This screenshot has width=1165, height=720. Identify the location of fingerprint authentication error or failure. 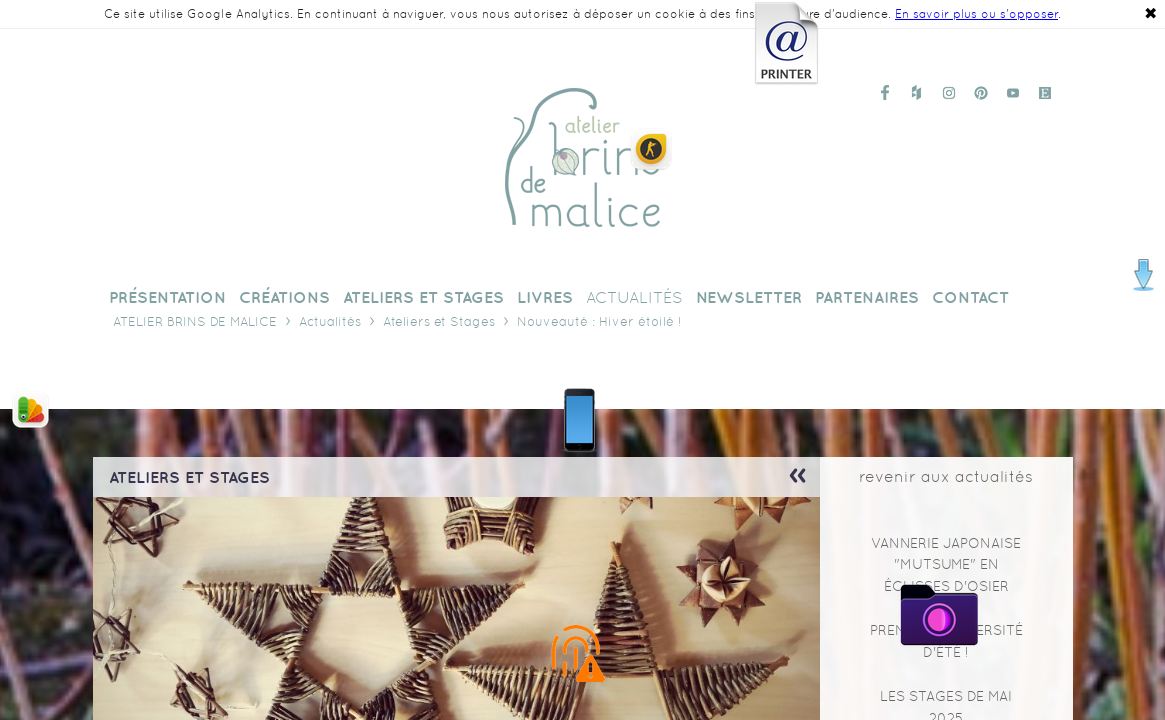
(578, 653).